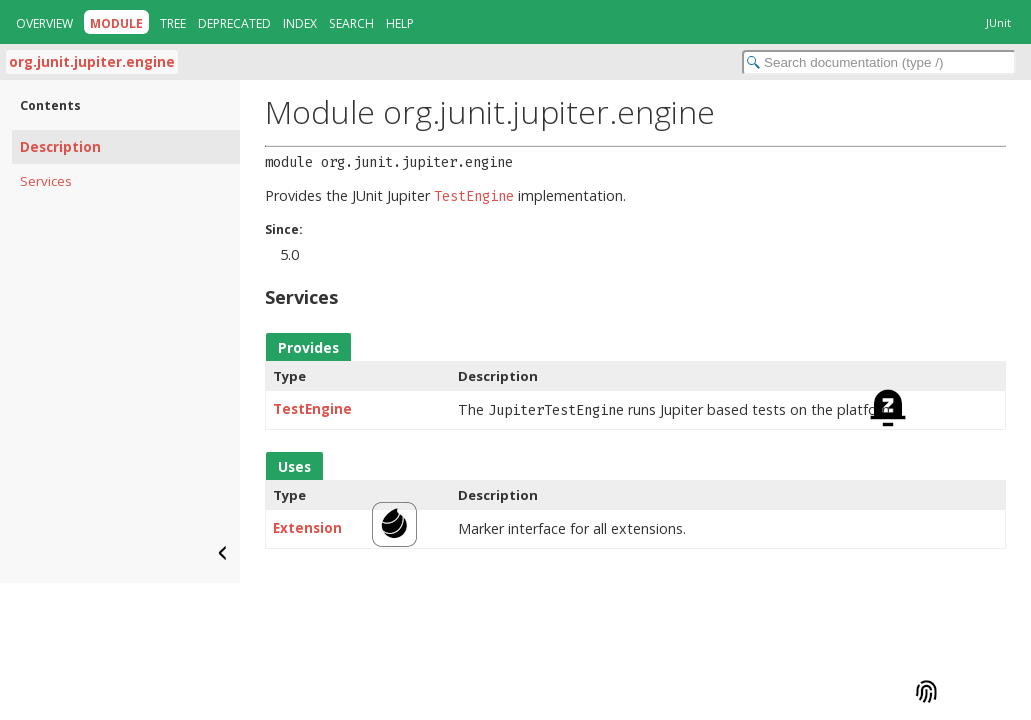  I want to click on snooze notifications temporarily, so click(888, 407).